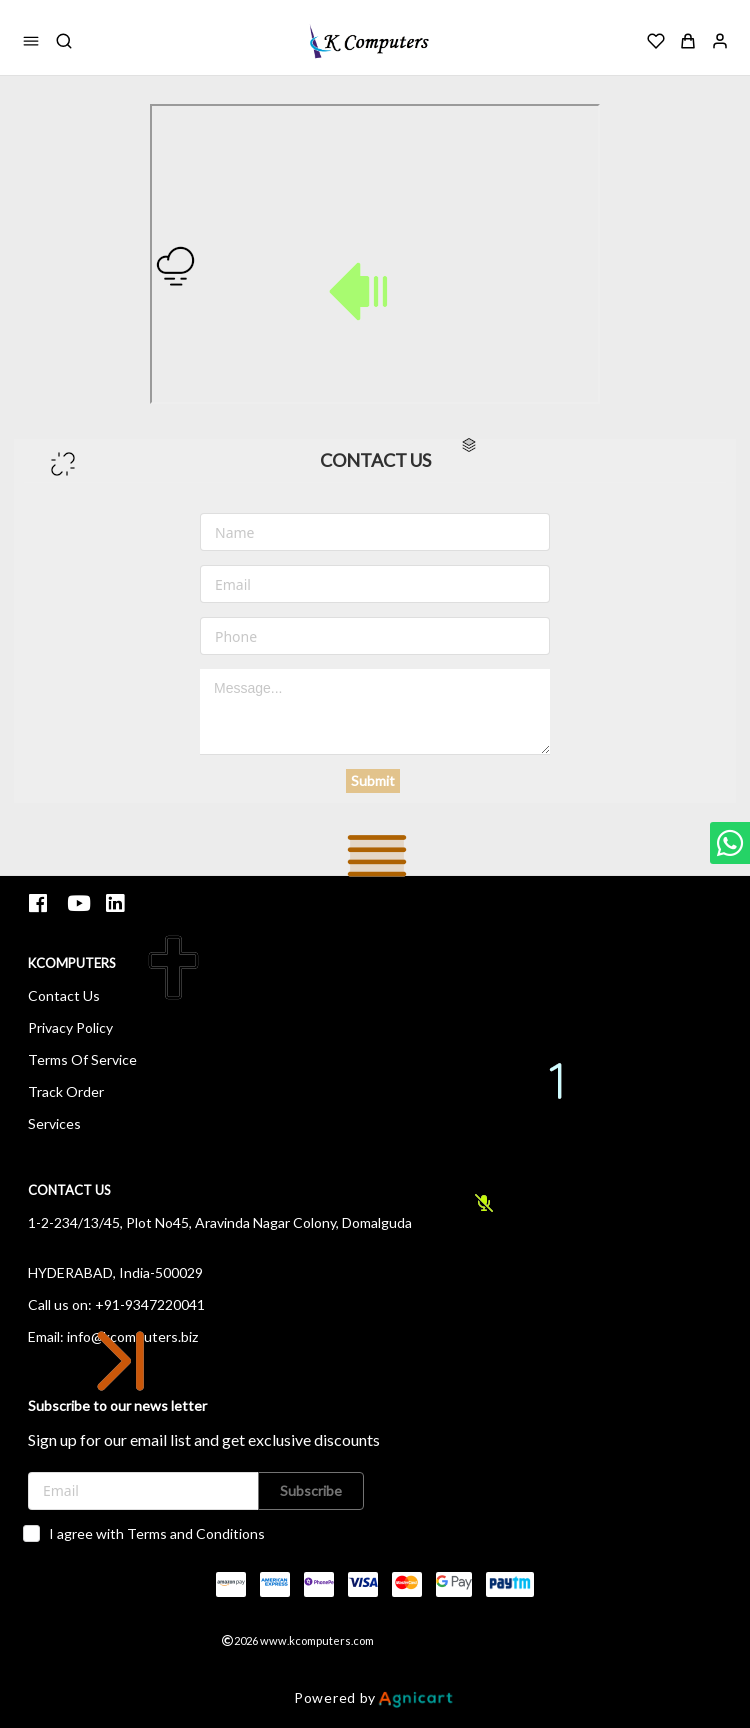 This screenshot has width=750, height=1728. What do you see at coordinates (175, 265) in the screenshot?
I see `indicates foggy weather conditions` at bounding box center [175, 265].